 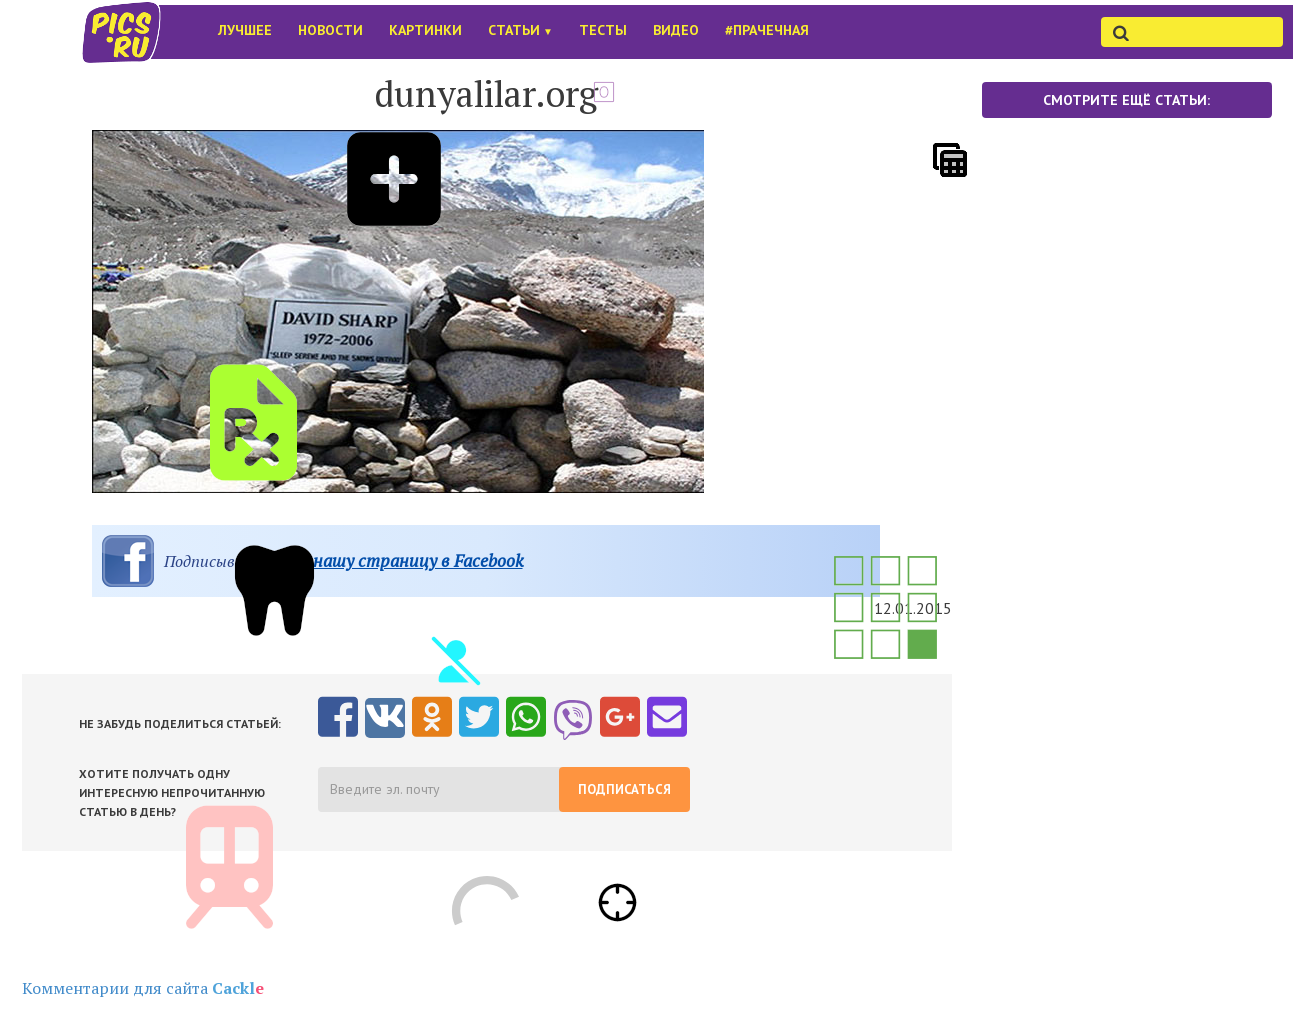 What do you see at coordinates (885, 607) in the screenshot?
I see `büromöbelexperte brand logo` at bounding box center [885, 607].